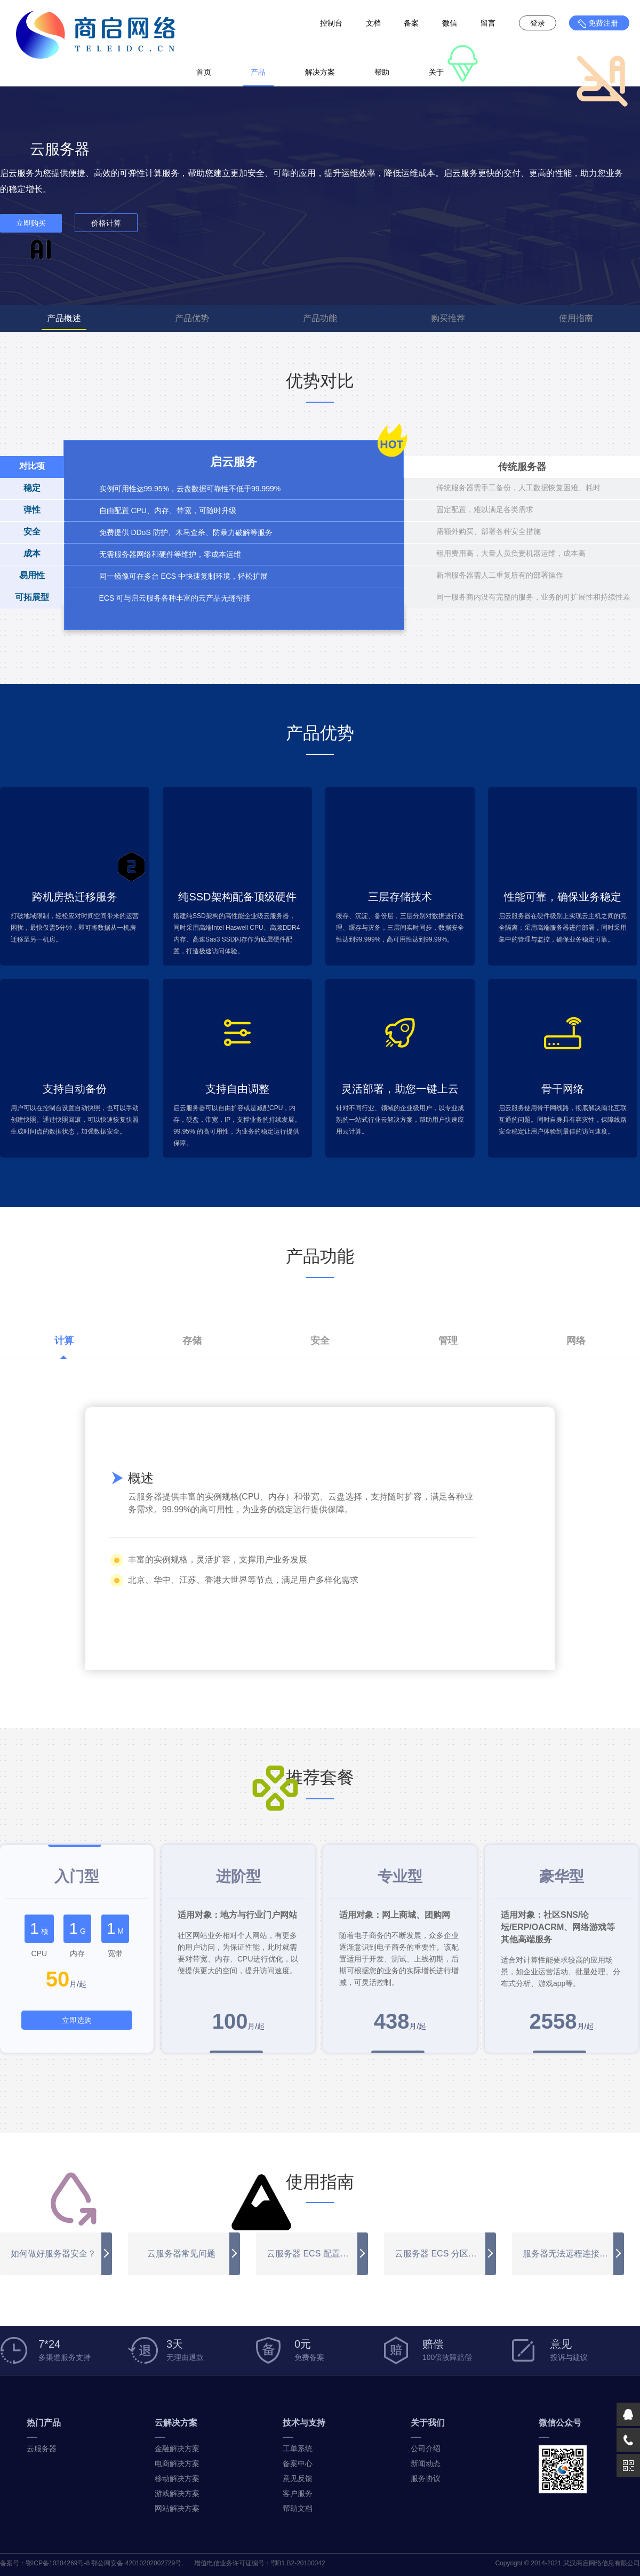  Describe the element at coordinates (71, 2198) in the screenshot. I see `share water usage or hydration data` at that location.